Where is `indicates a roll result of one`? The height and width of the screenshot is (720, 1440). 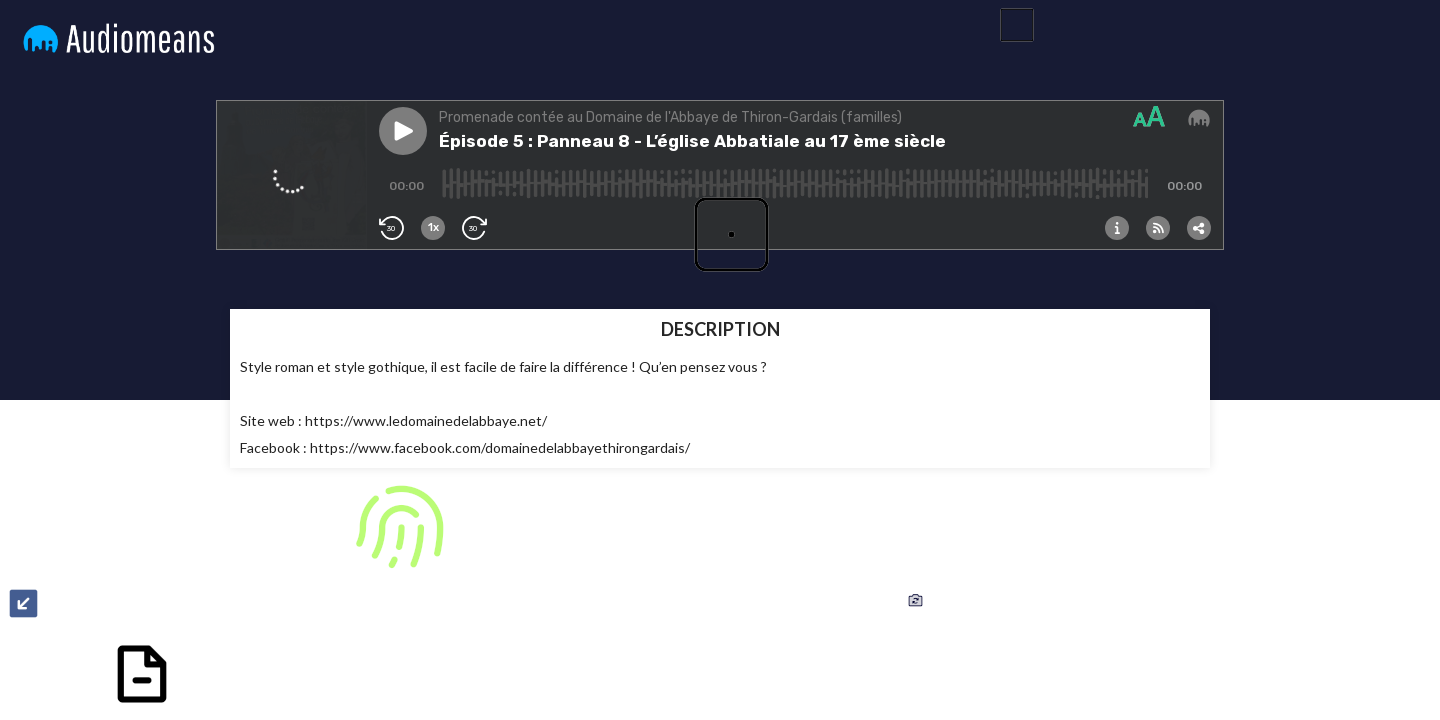 indicates a roll result of one is located at coordinates (731, 234).